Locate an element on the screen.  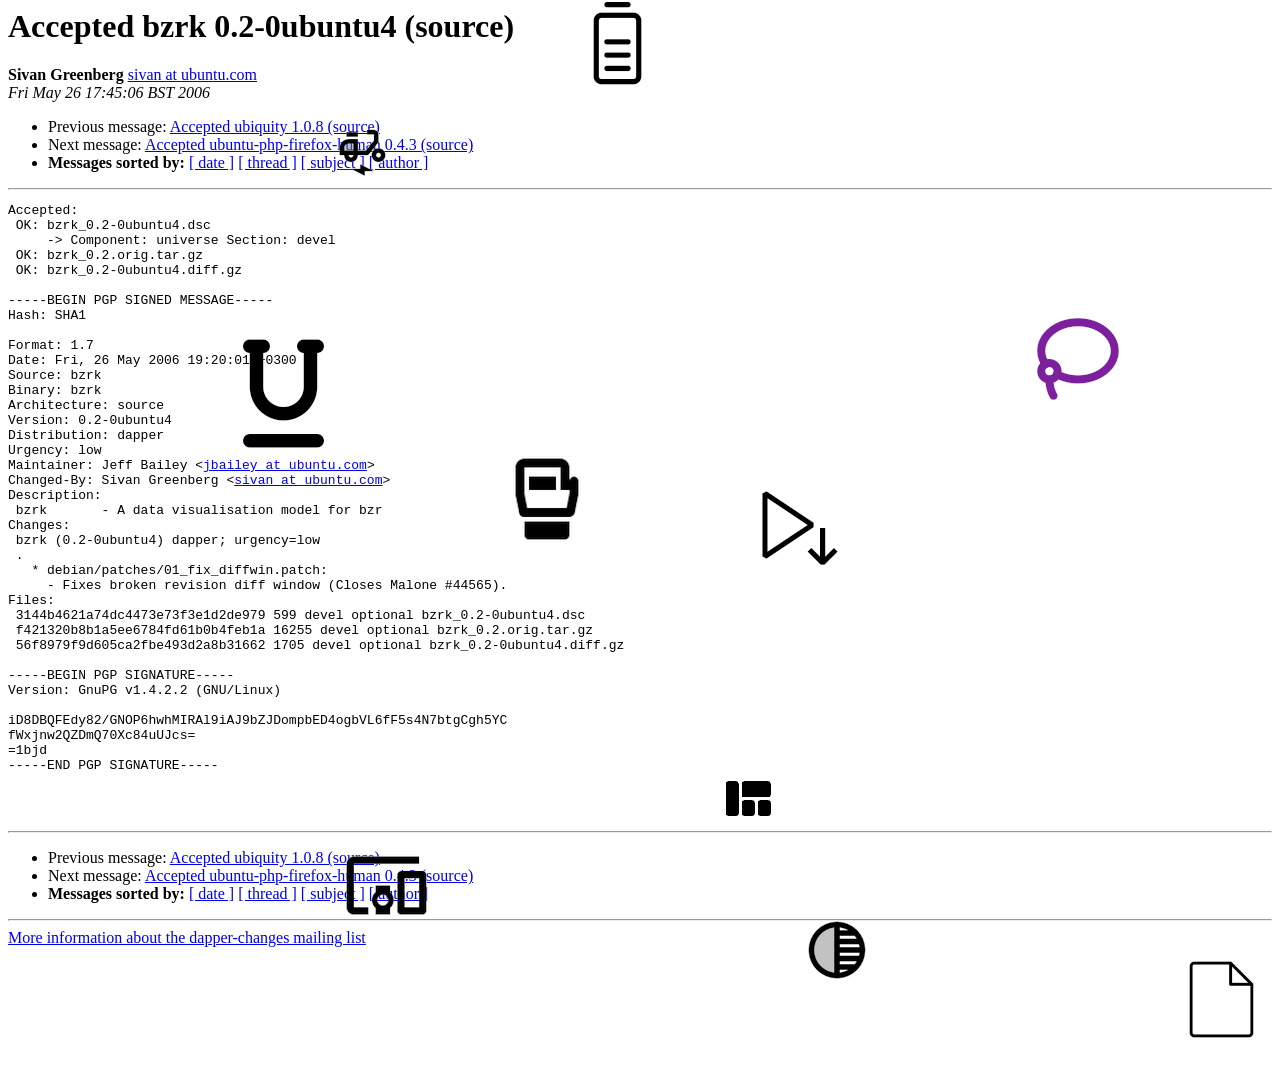
run code below current selection is located at coordinates (799, 528).